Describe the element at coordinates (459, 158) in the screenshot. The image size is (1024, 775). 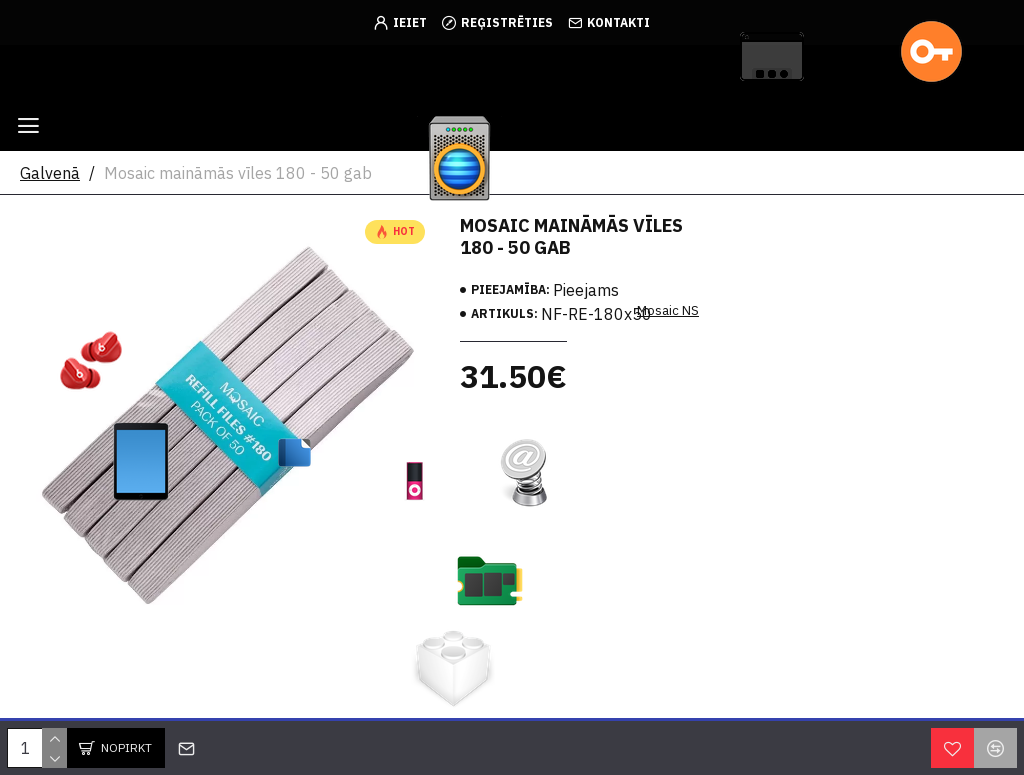
I see `access RAID 0 storage configuration` at that location.